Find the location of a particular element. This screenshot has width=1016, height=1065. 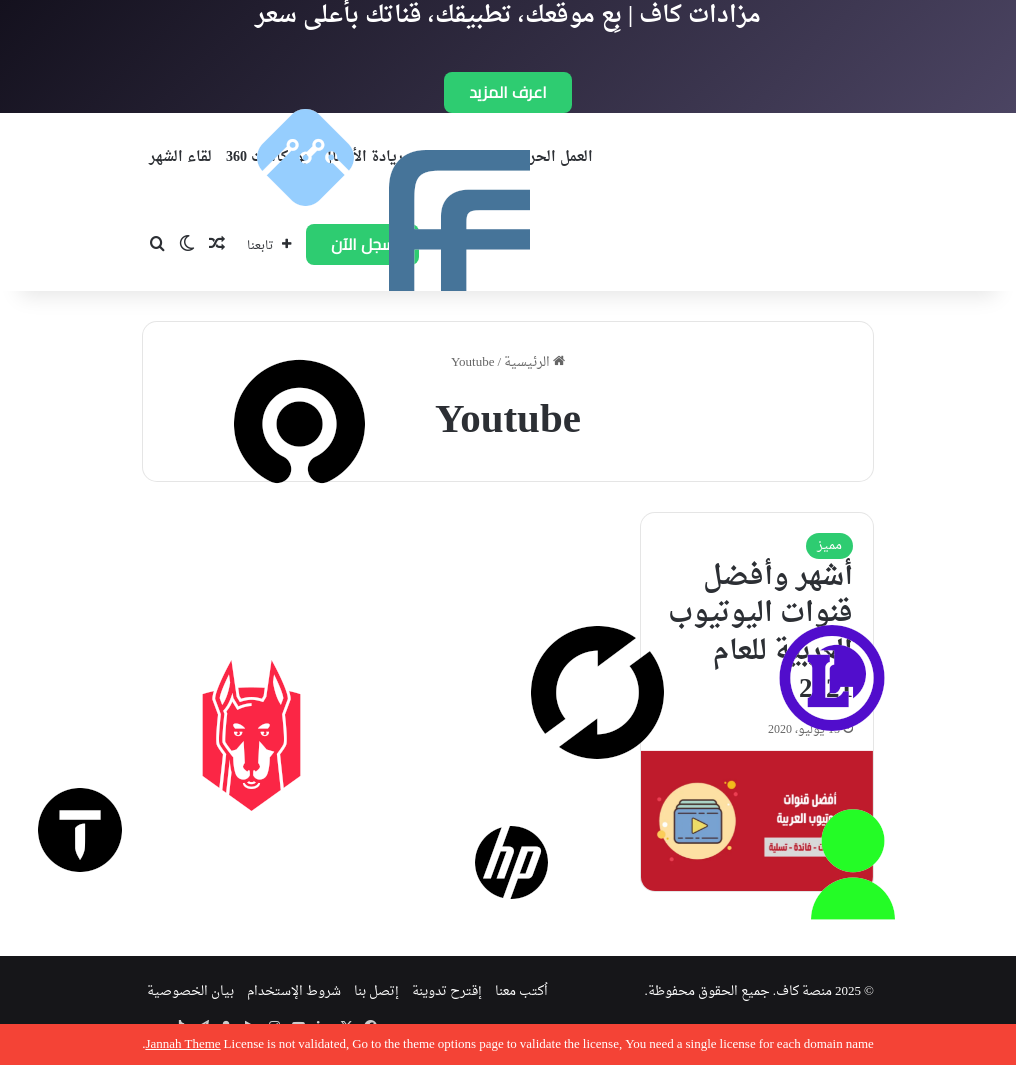

E.Leclerc brand logo is located at coordinates (832, 678).